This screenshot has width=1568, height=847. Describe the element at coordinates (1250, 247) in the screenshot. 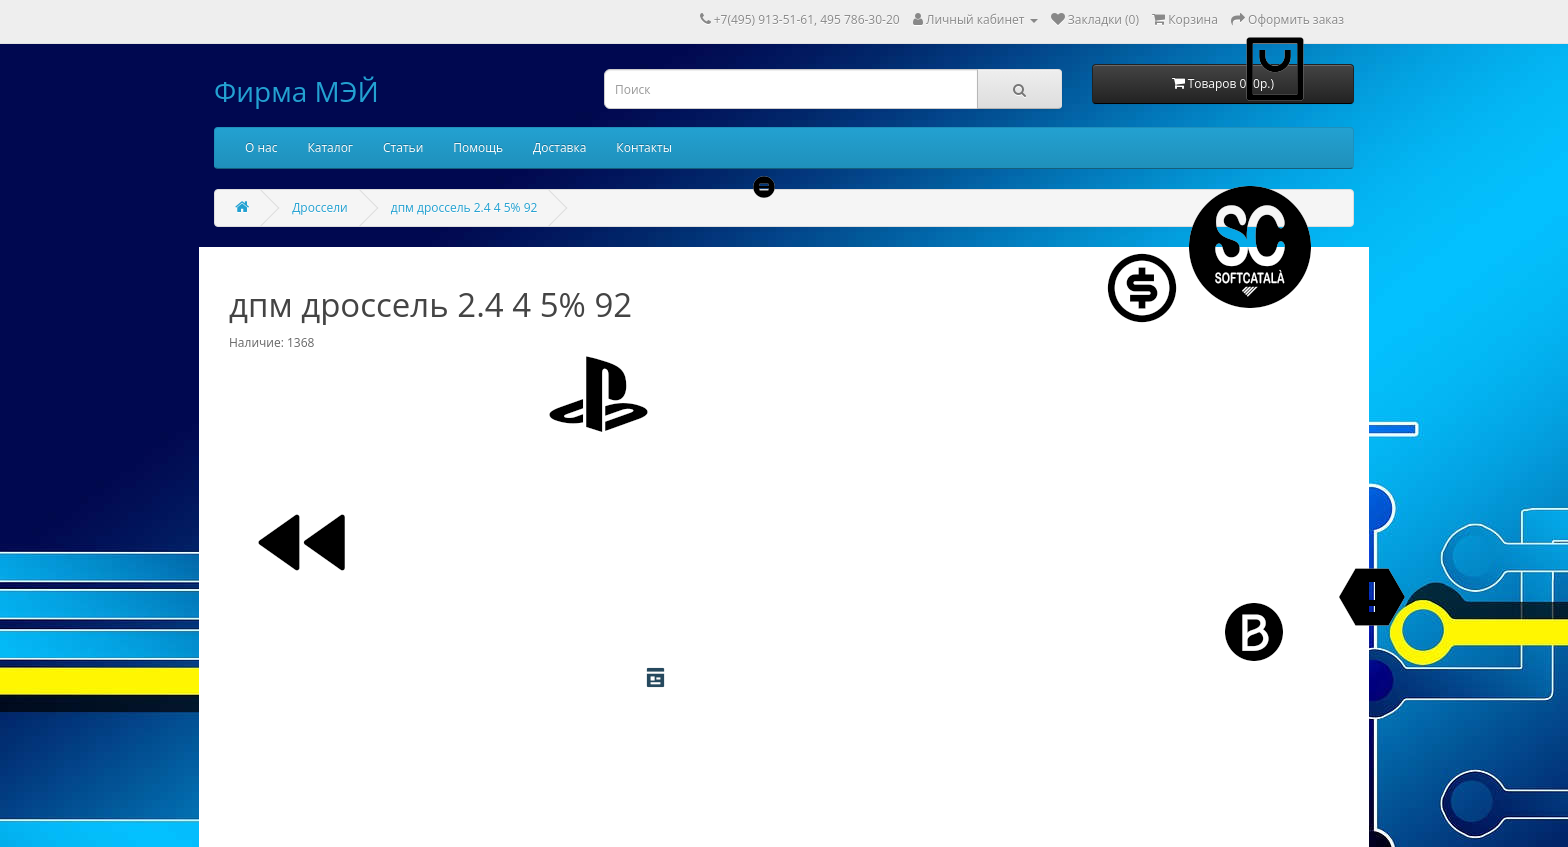

I see `visit the Softcatalà website or app` at that location.